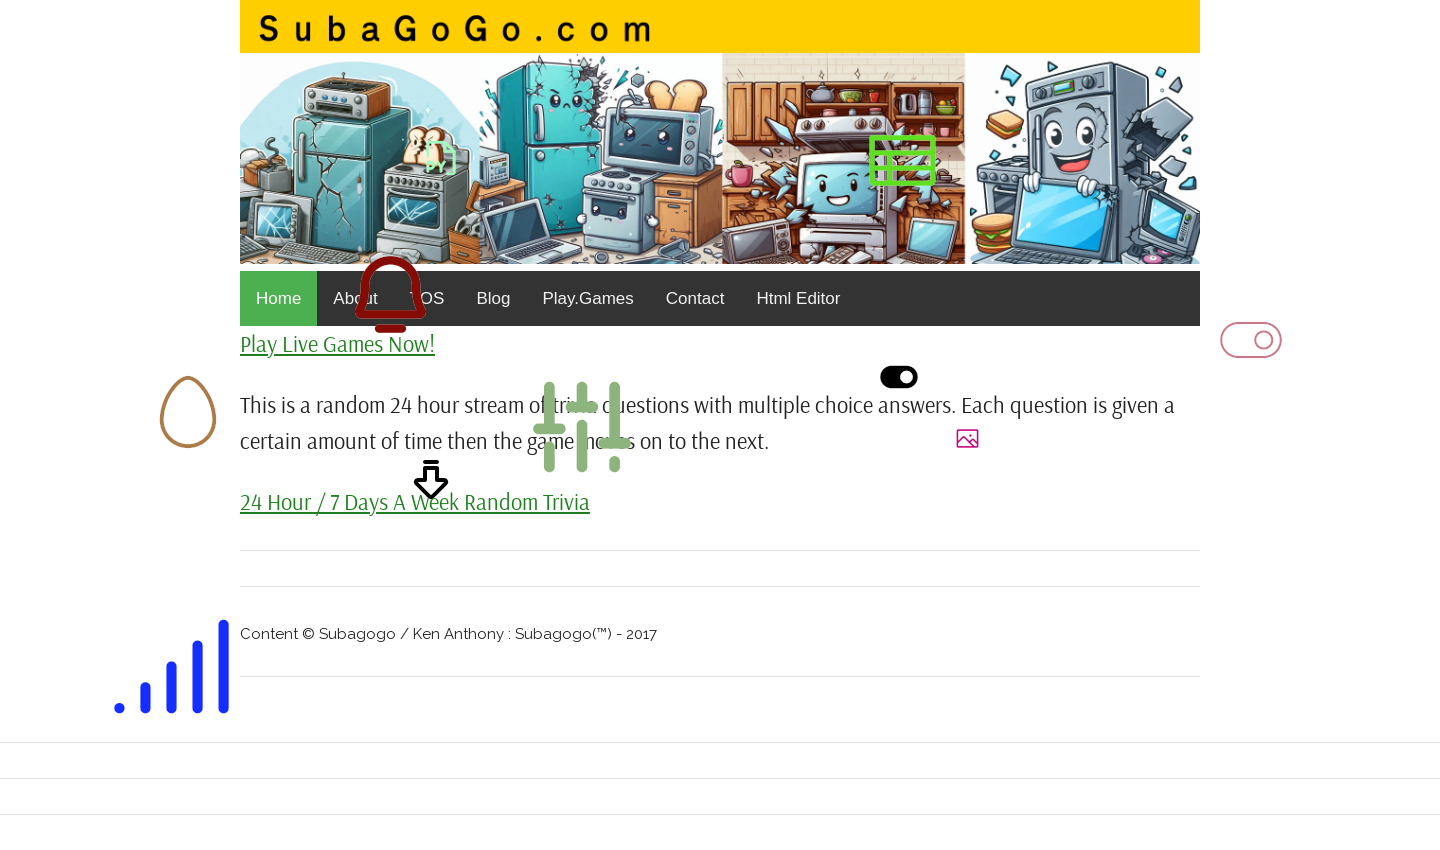 The height and width of the screenshot is (850, 1440). Describe the element at coordinates (171, 666) in the screenshot. I see `indicates cellular or network signal strength` at that location.